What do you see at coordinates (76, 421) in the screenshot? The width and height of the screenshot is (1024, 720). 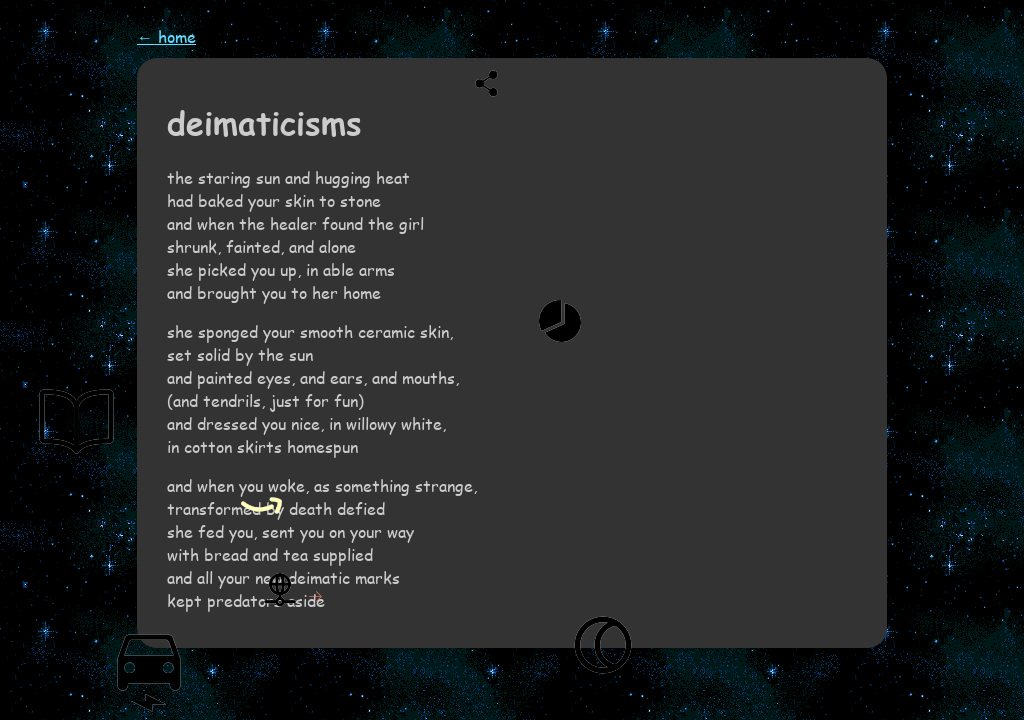 I see `open reading list or library` at bounding box center [76, 421].